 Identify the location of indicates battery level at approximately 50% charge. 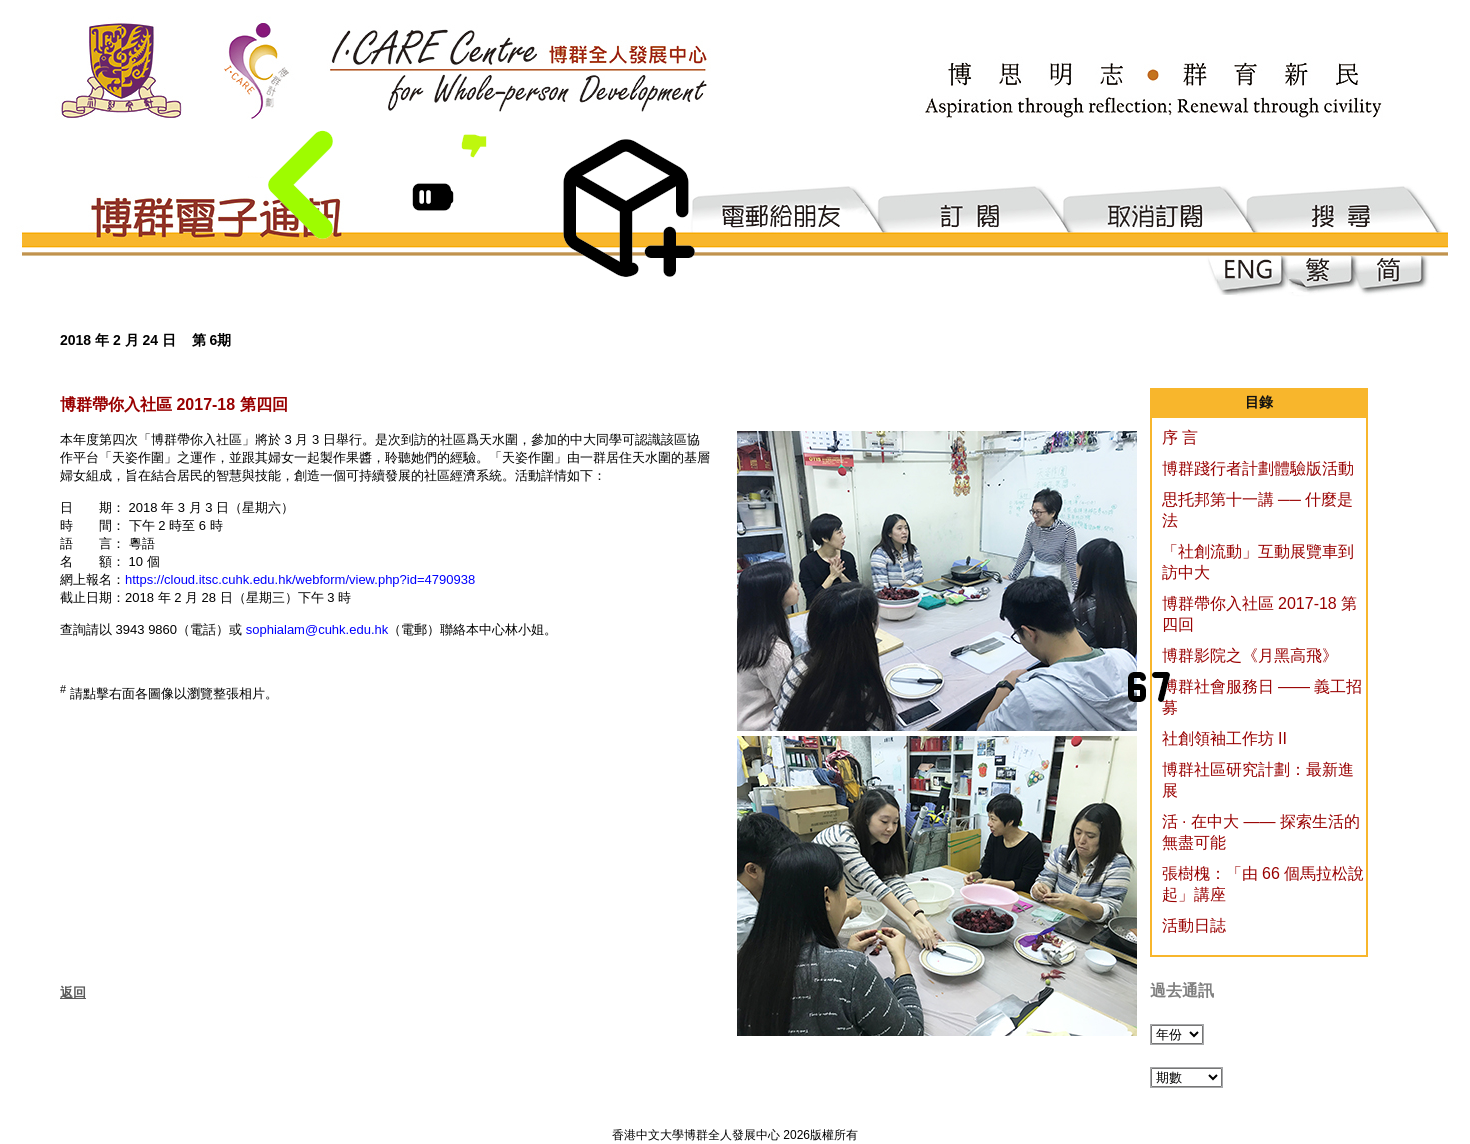
(433, 197).